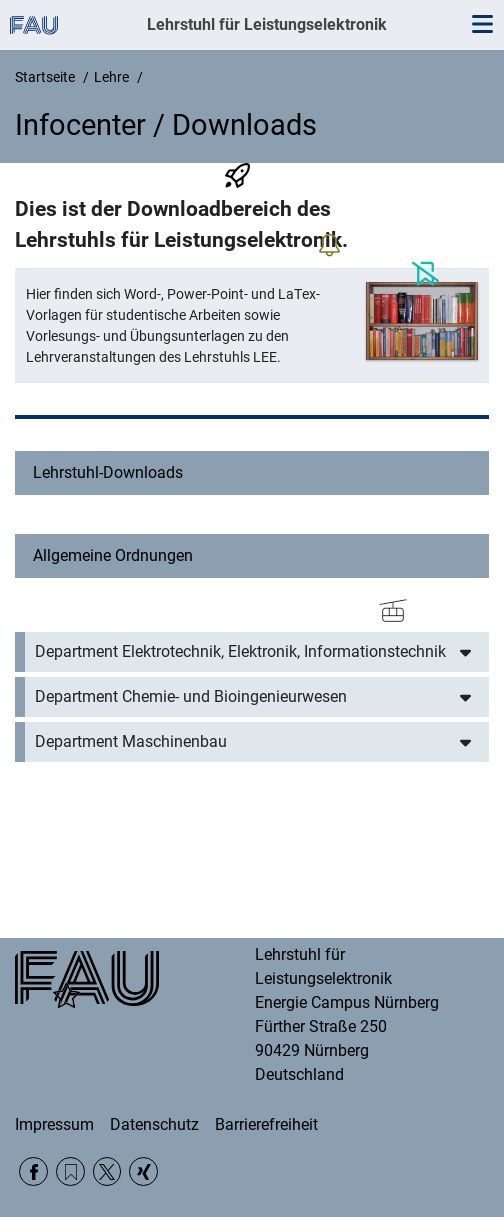  What do you see at coordinates (66, 996) in the screenshot?
I see `add item to favorites` at bounding box center [66, 996].